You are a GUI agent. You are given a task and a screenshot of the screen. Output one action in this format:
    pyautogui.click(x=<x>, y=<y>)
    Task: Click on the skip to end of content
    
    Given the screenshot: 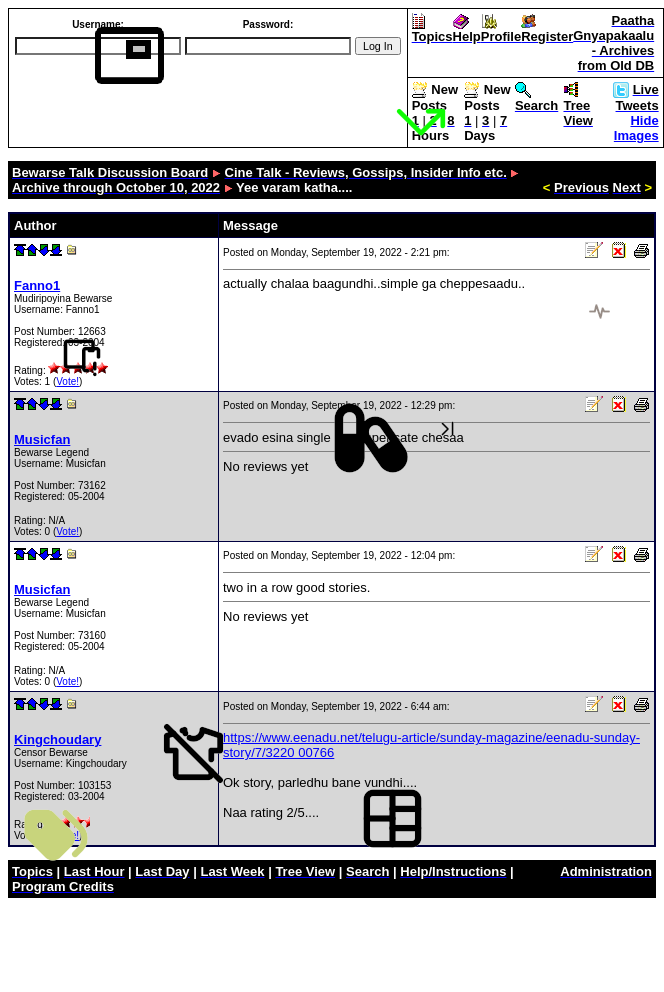 What is the action you would take?
    pyautogui.click(x=448, y=429)
    